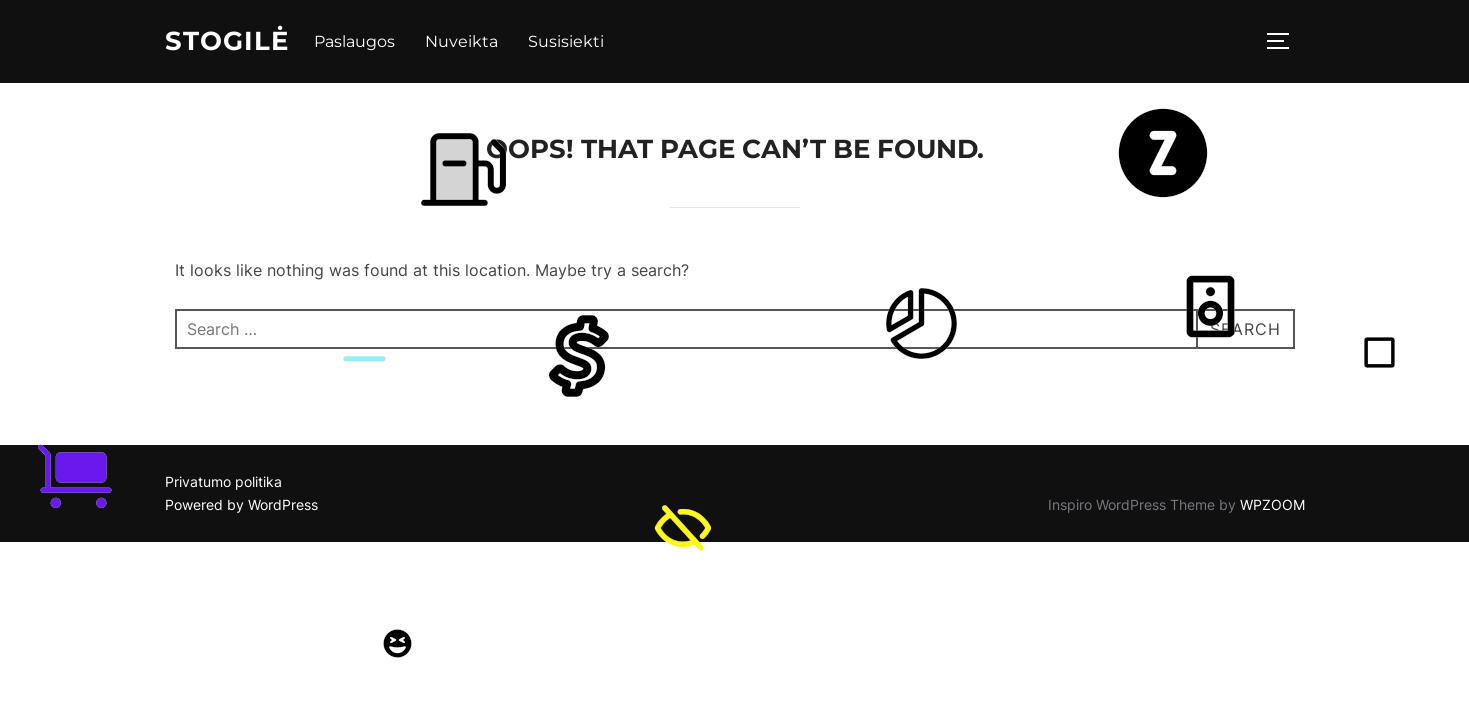 The width and height of the screenshot is (1469, 720). What do you see at coordinates (683, 528) in the screenshot?
I see `hide password or sensitive content` at bounding box center [683, 528].